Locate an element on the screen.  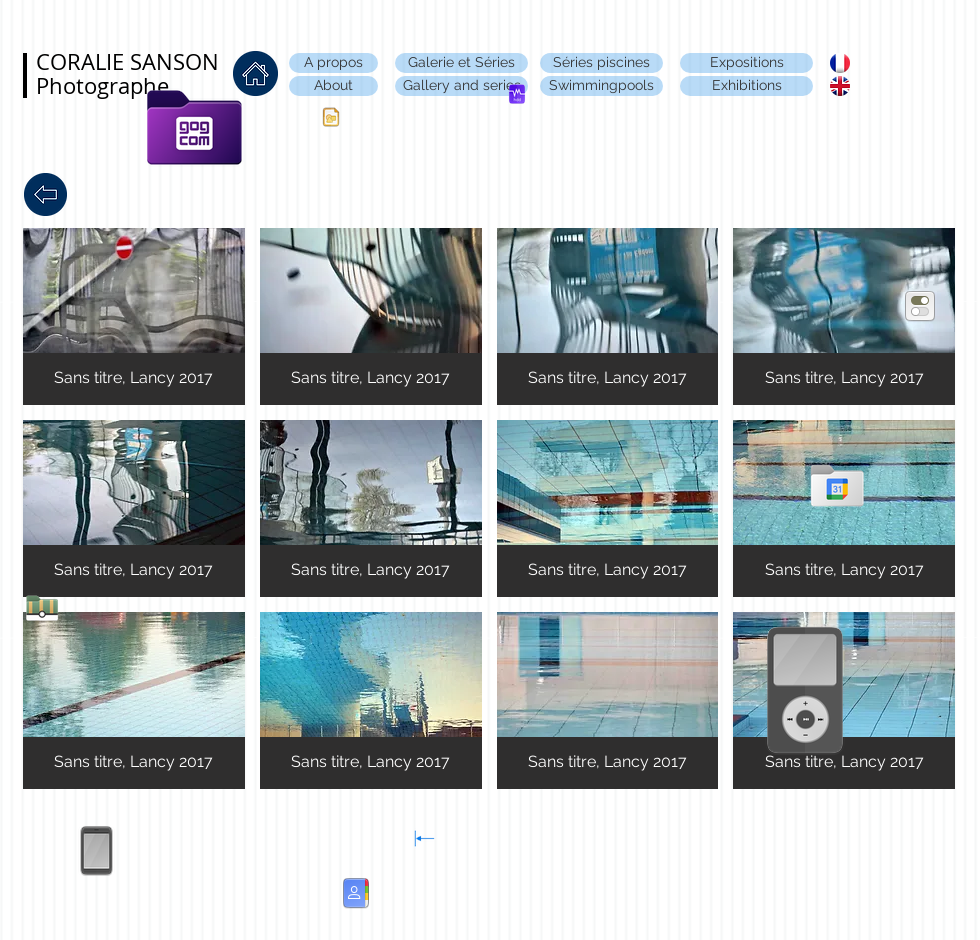
open your GOG games folder is located at coordinates (194, 130).